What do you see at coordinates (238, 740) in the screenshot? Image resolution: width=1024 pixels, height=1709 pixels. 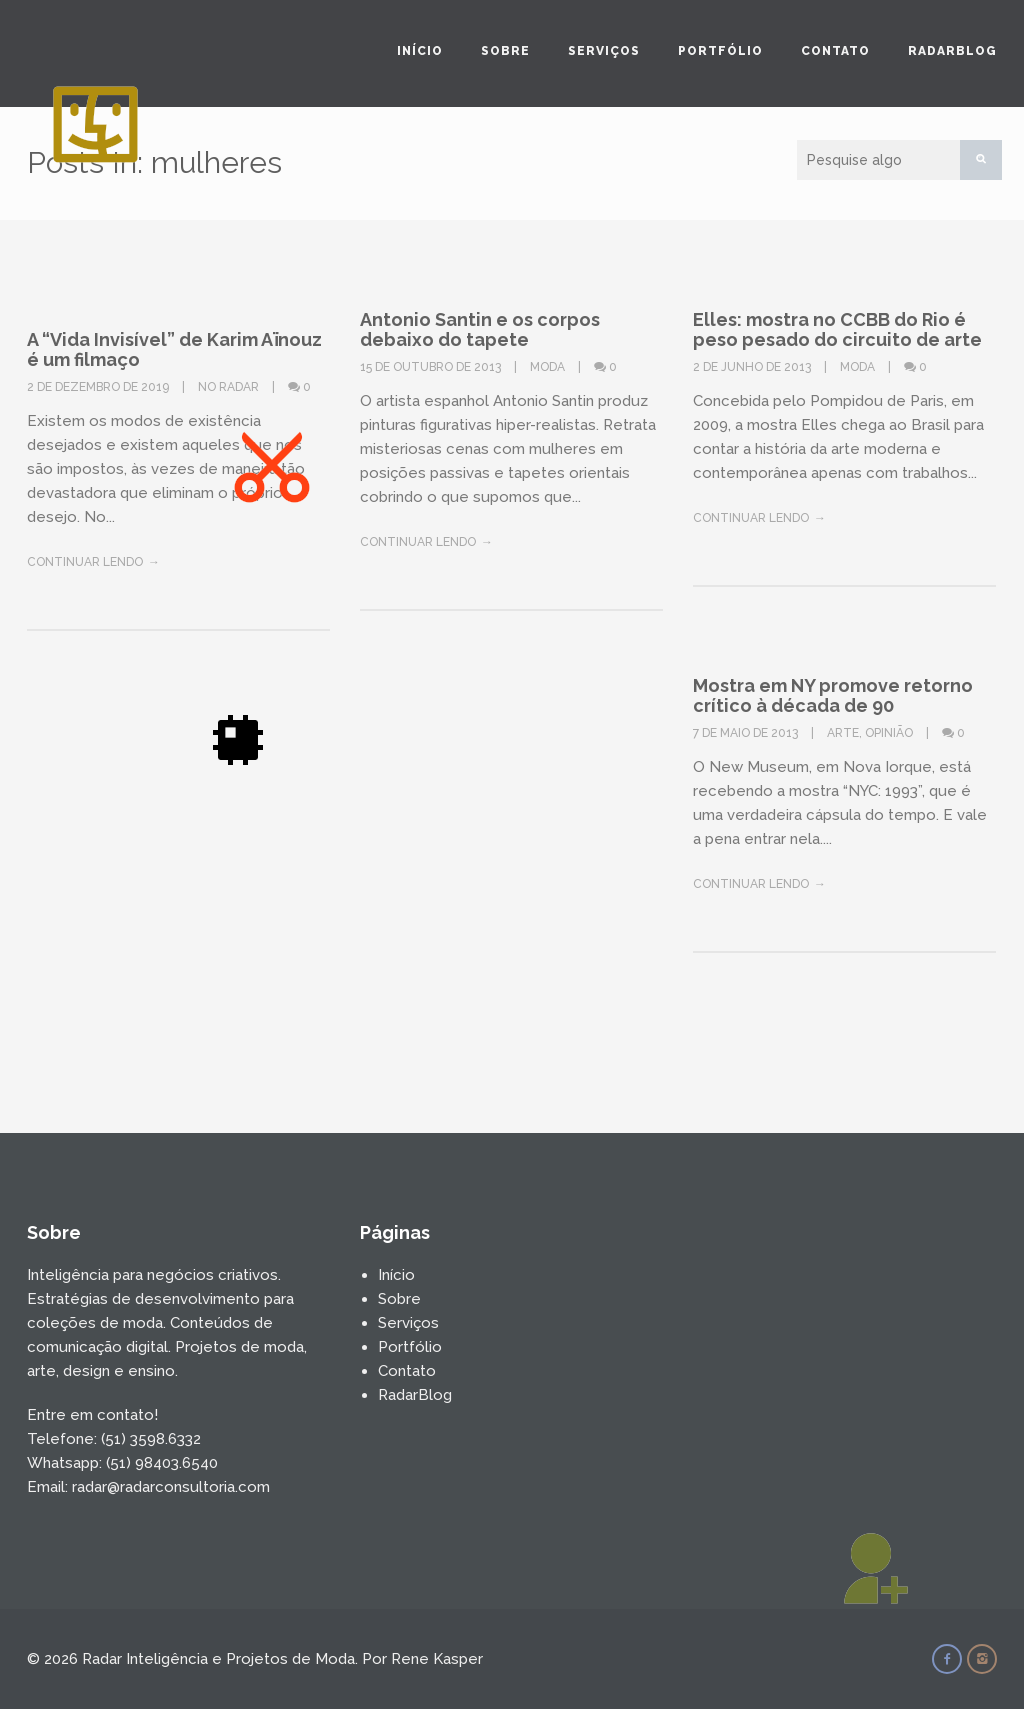 I see `view CPU or processor information` at bounding box center [238, 740].